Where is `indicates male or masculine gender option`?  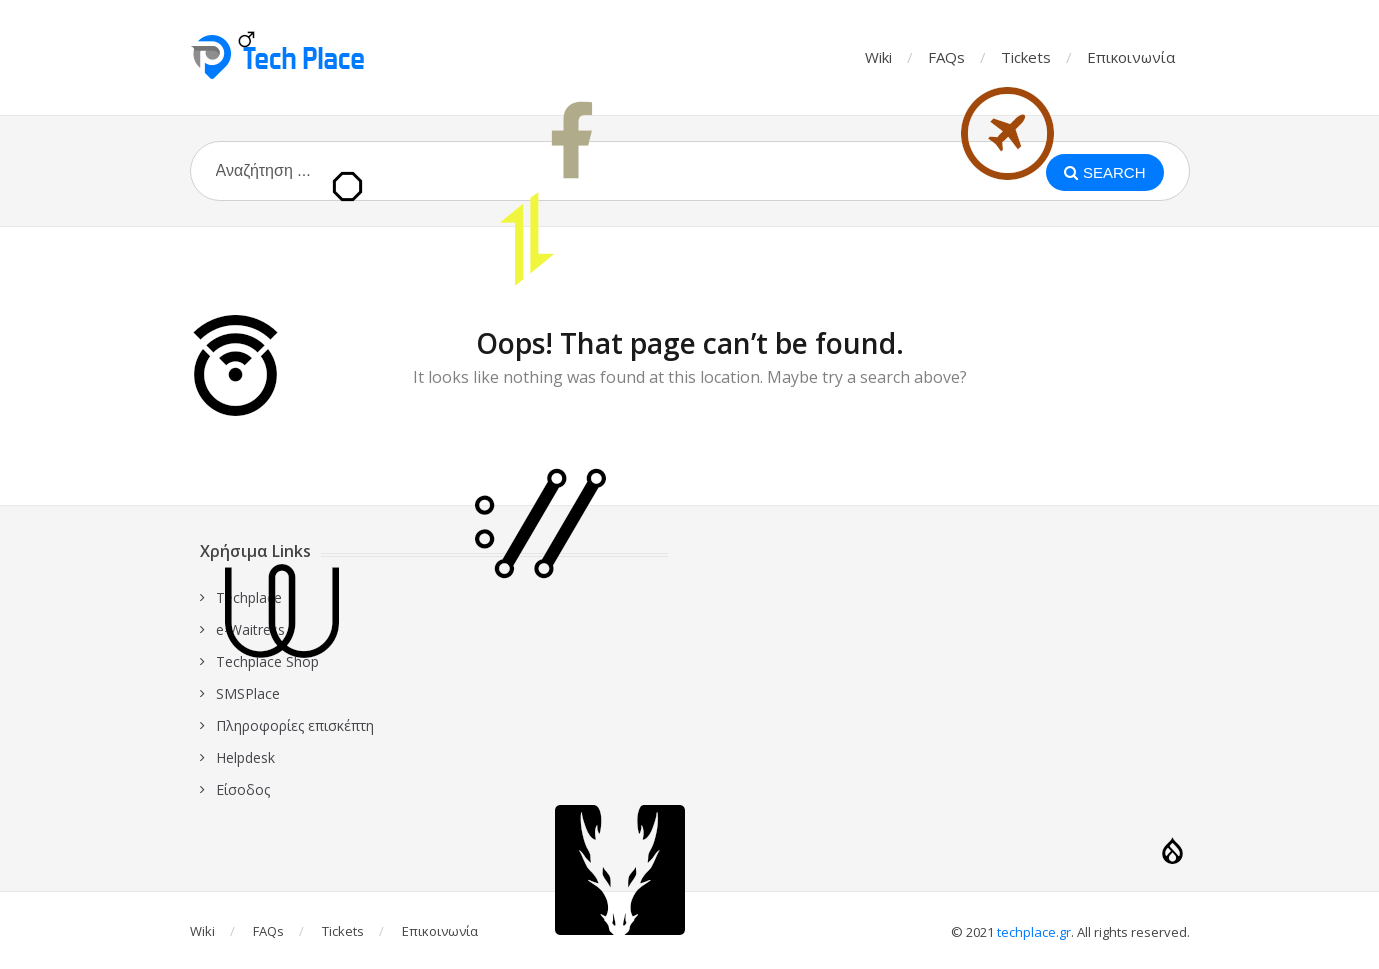 indicates male or masculine gender option is located at coordinates (246, 39).